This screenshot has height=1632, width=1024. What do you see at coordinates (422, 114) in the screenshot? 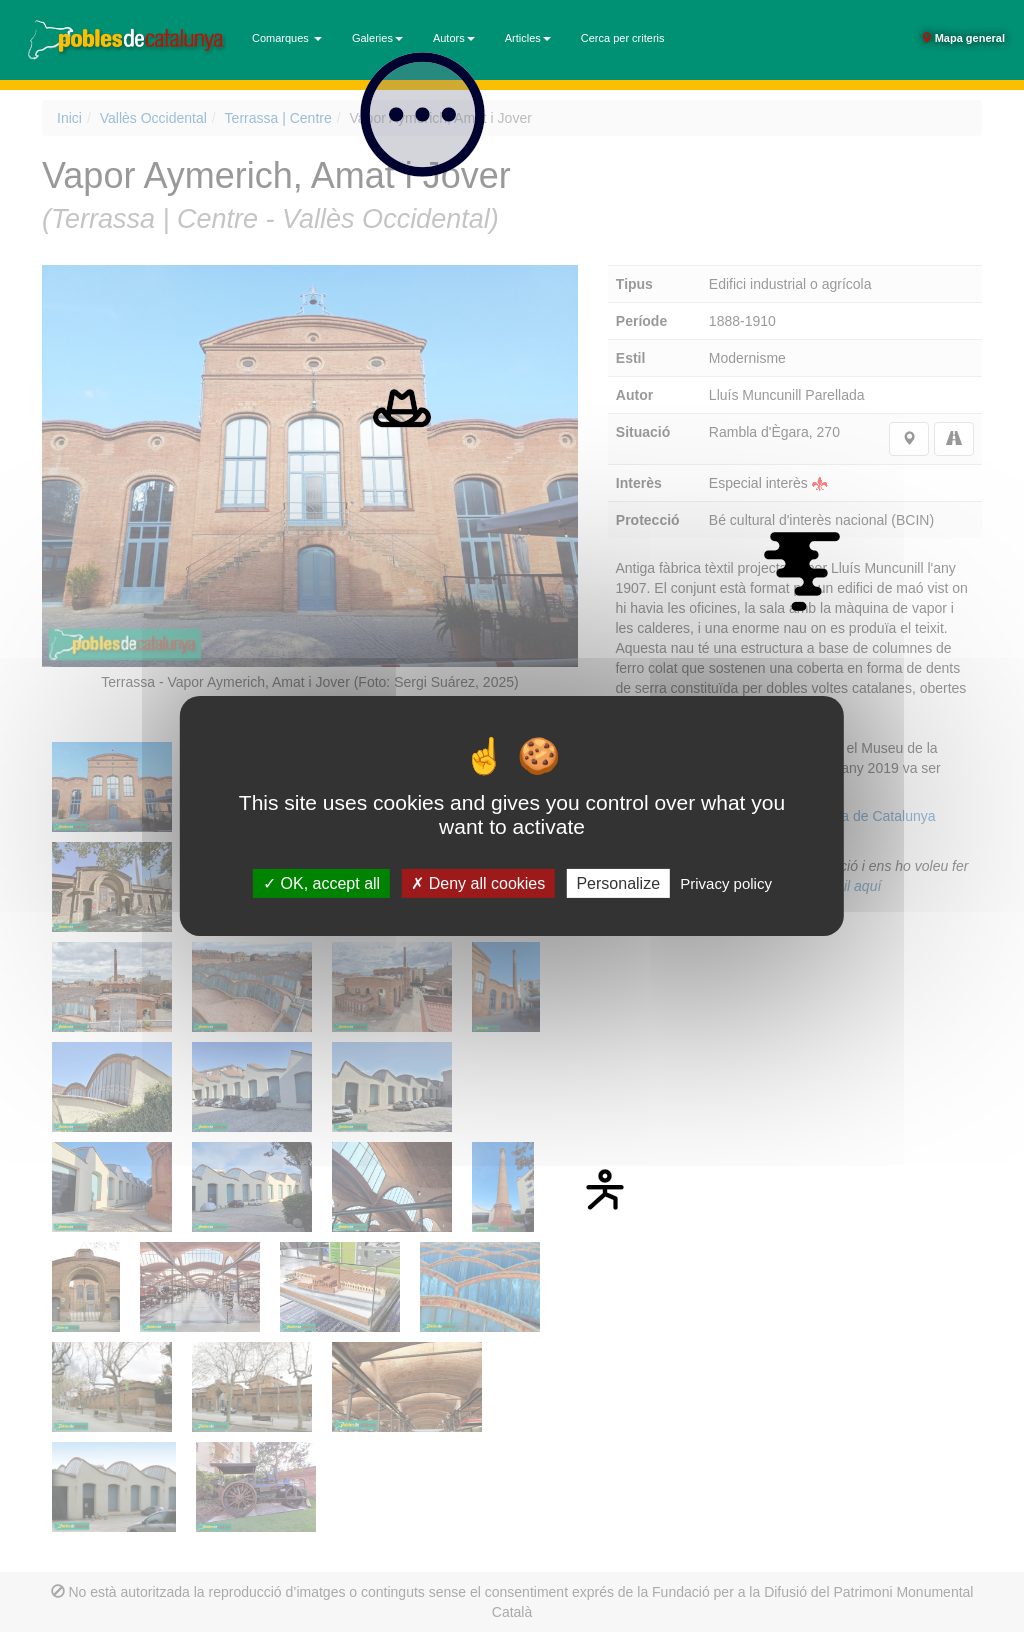
I see `open more options menu` at bounding box center [422, 114].